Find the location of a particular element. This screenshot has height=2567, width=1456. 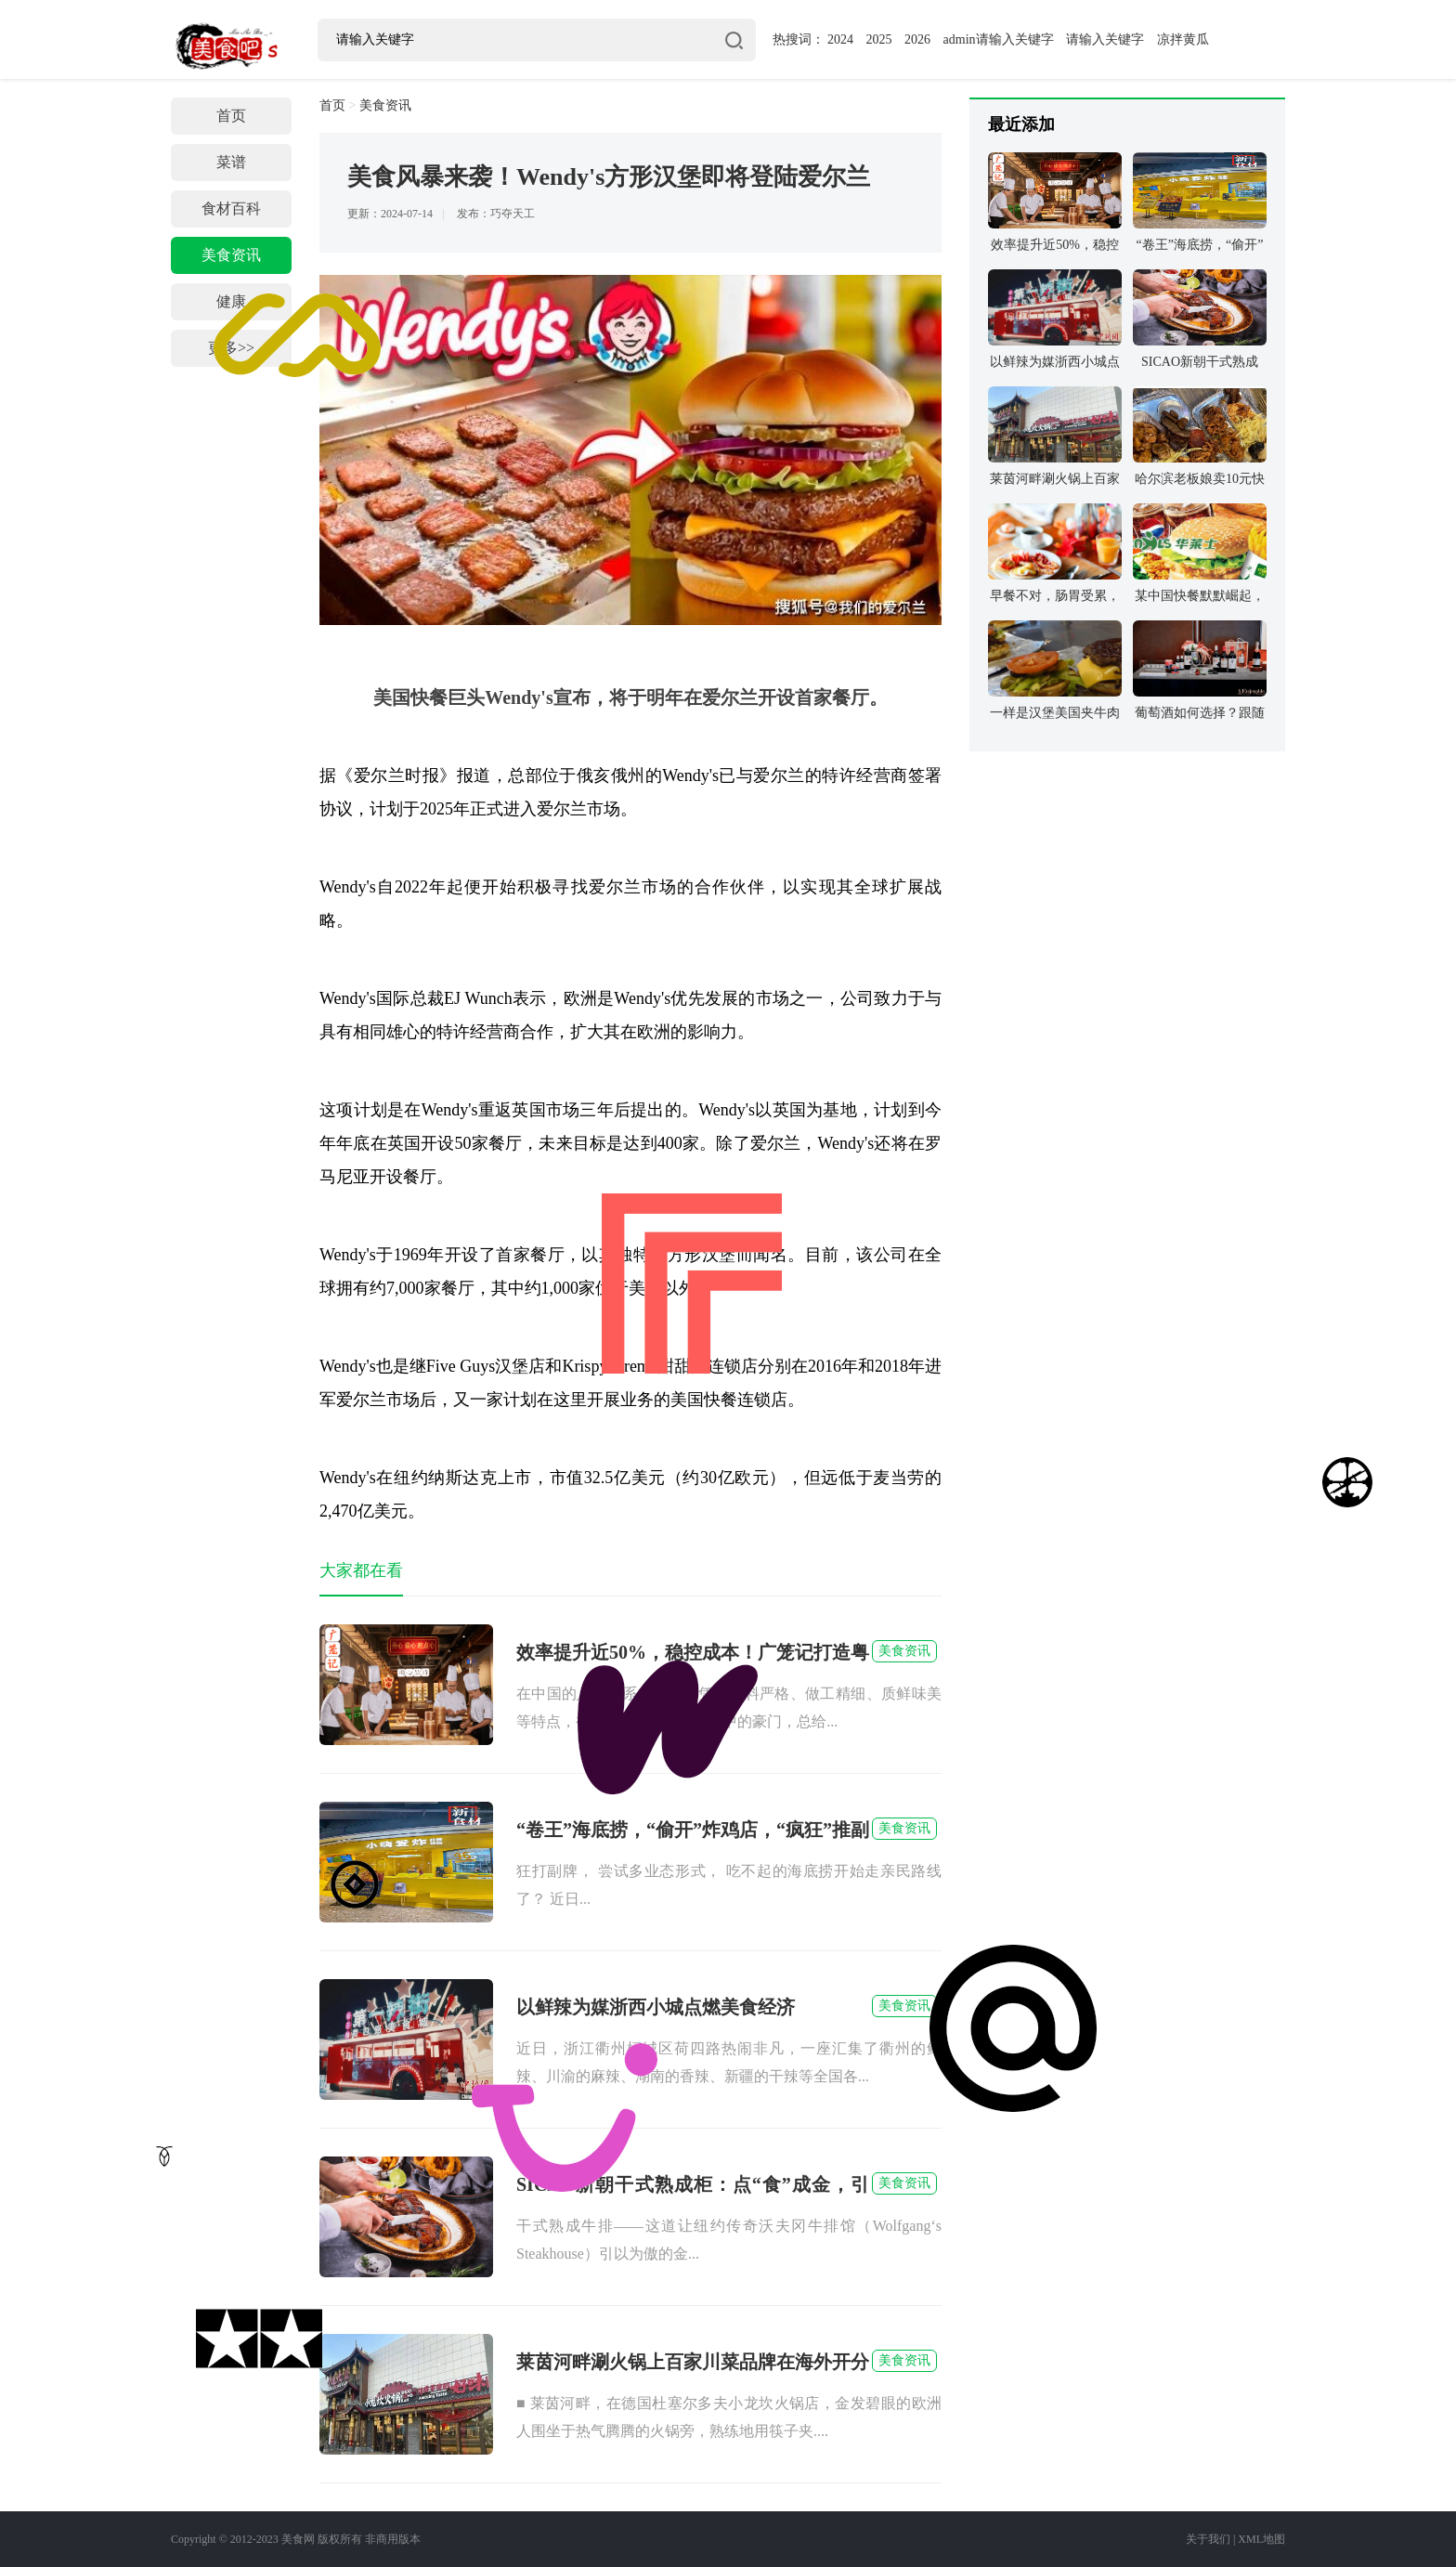

open Roam Research app is located at coordinates (1347, 1482).